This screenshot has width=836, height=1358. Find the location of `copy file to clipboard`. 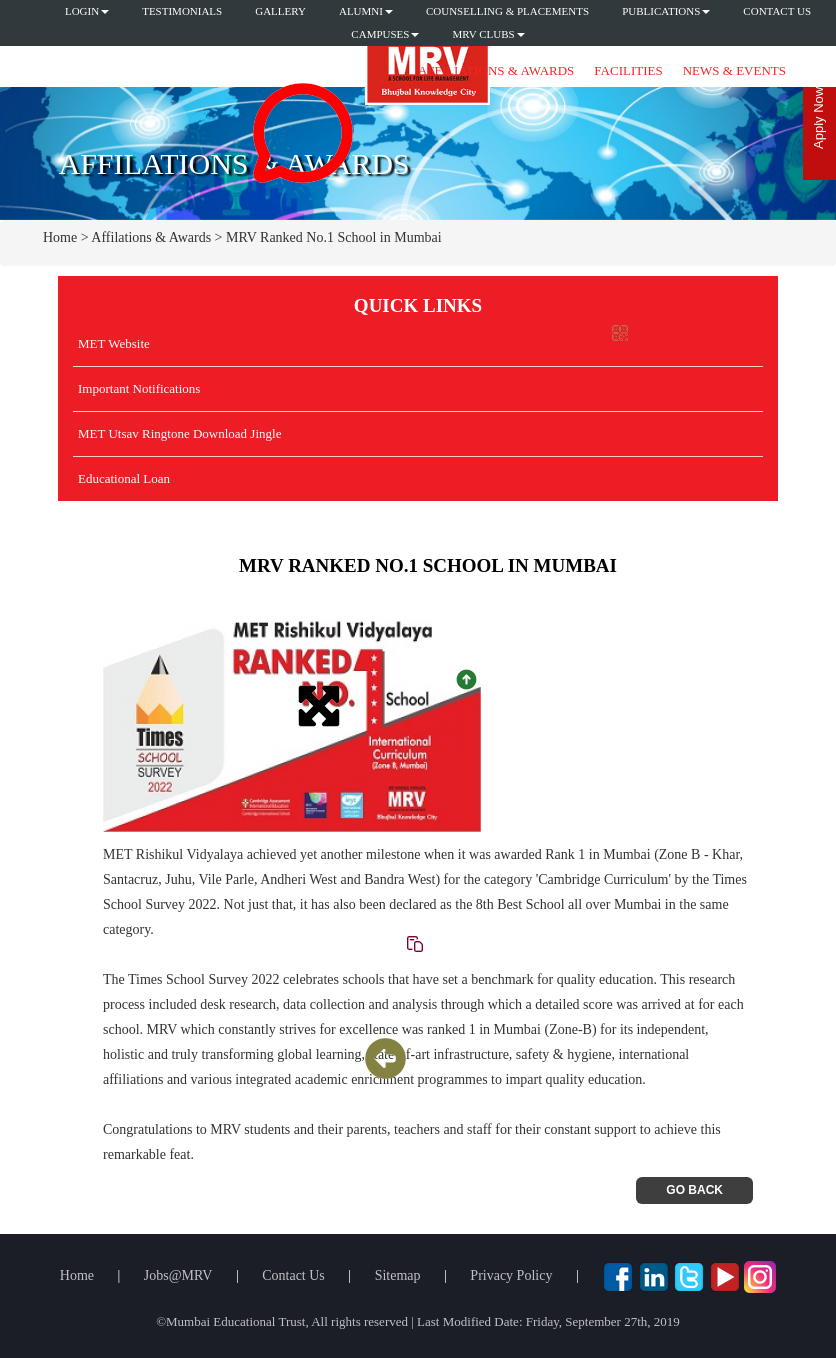

copy file to clipboard is located at coordinates (415, 944).